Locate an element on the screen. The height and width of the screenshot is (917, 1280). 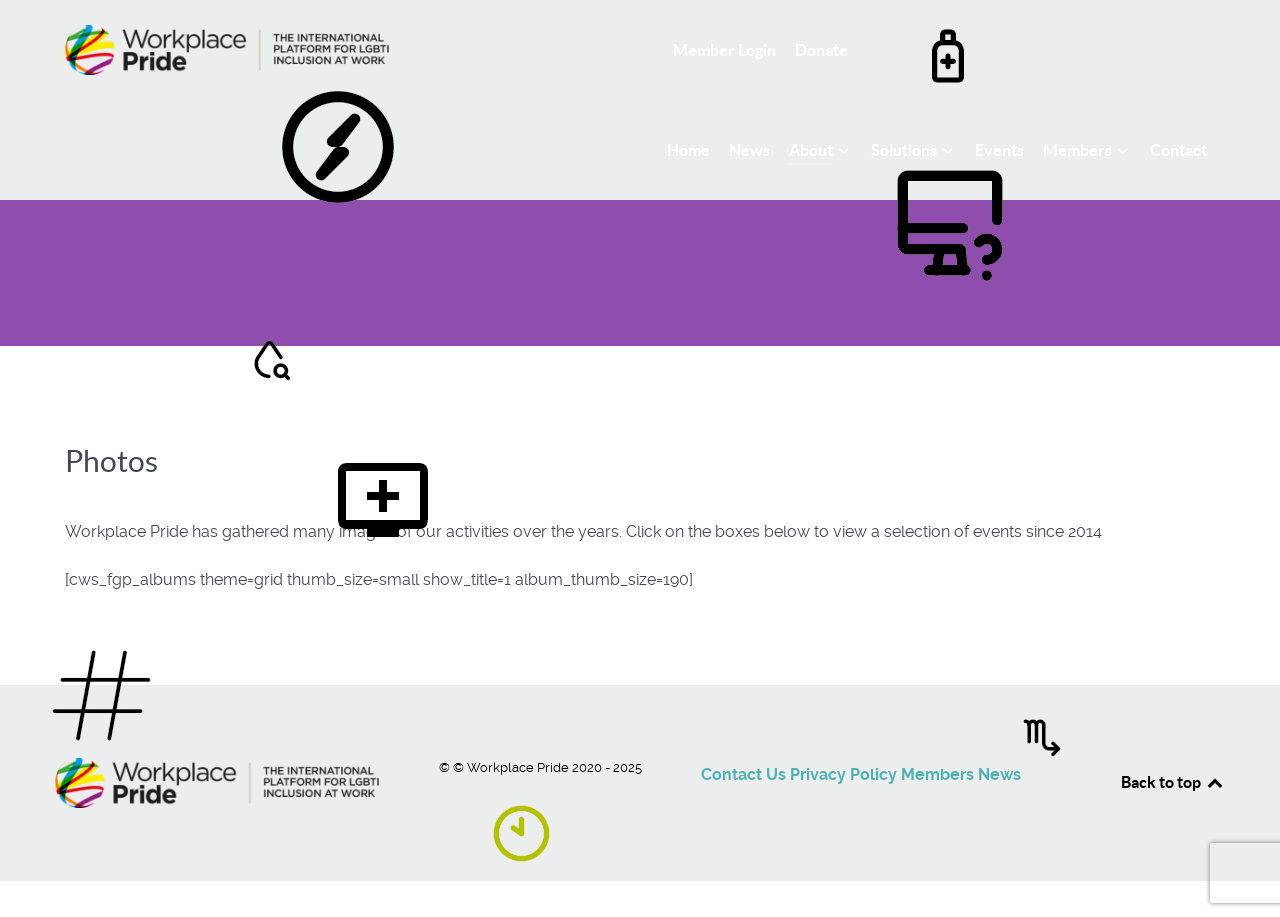
get help or support for your desktop device is located at coordinates (950, 223).